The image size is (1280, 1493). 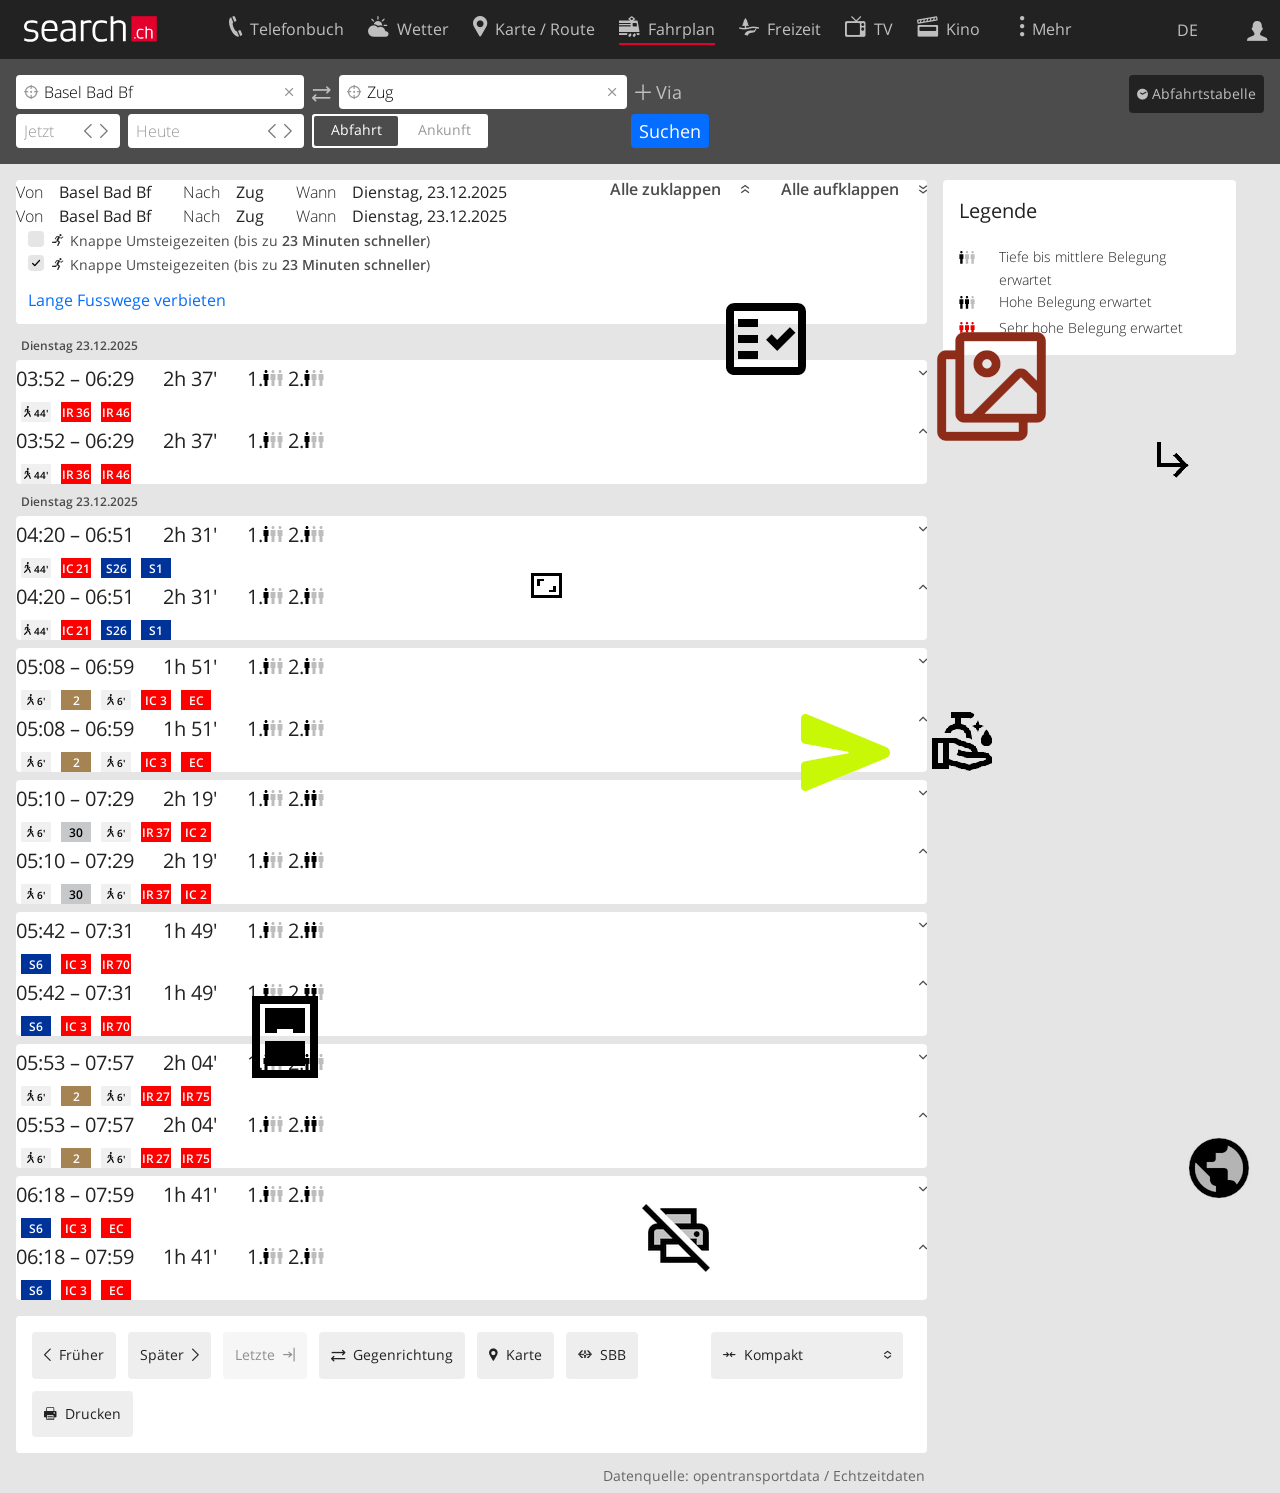 I want to click on window sensor status for smart home, so click(x=285, y=1037).